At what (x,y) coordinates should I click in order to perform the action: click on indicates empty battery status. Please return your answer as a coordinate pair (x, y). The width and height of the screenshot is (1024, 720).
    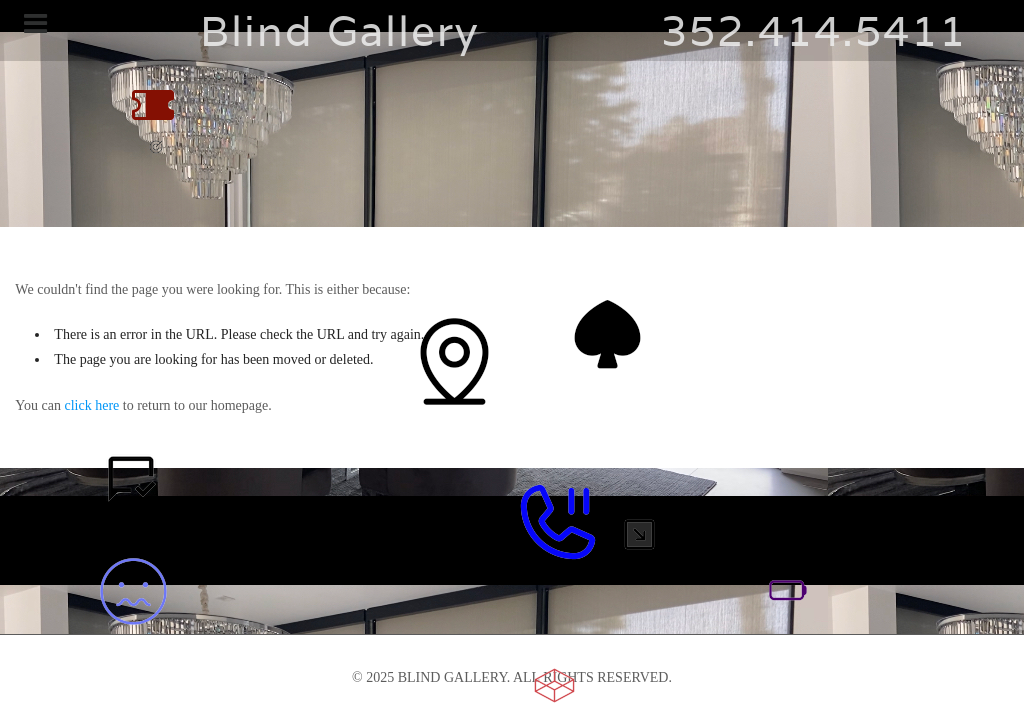
    Looking at the image, I should click on (788, 589).